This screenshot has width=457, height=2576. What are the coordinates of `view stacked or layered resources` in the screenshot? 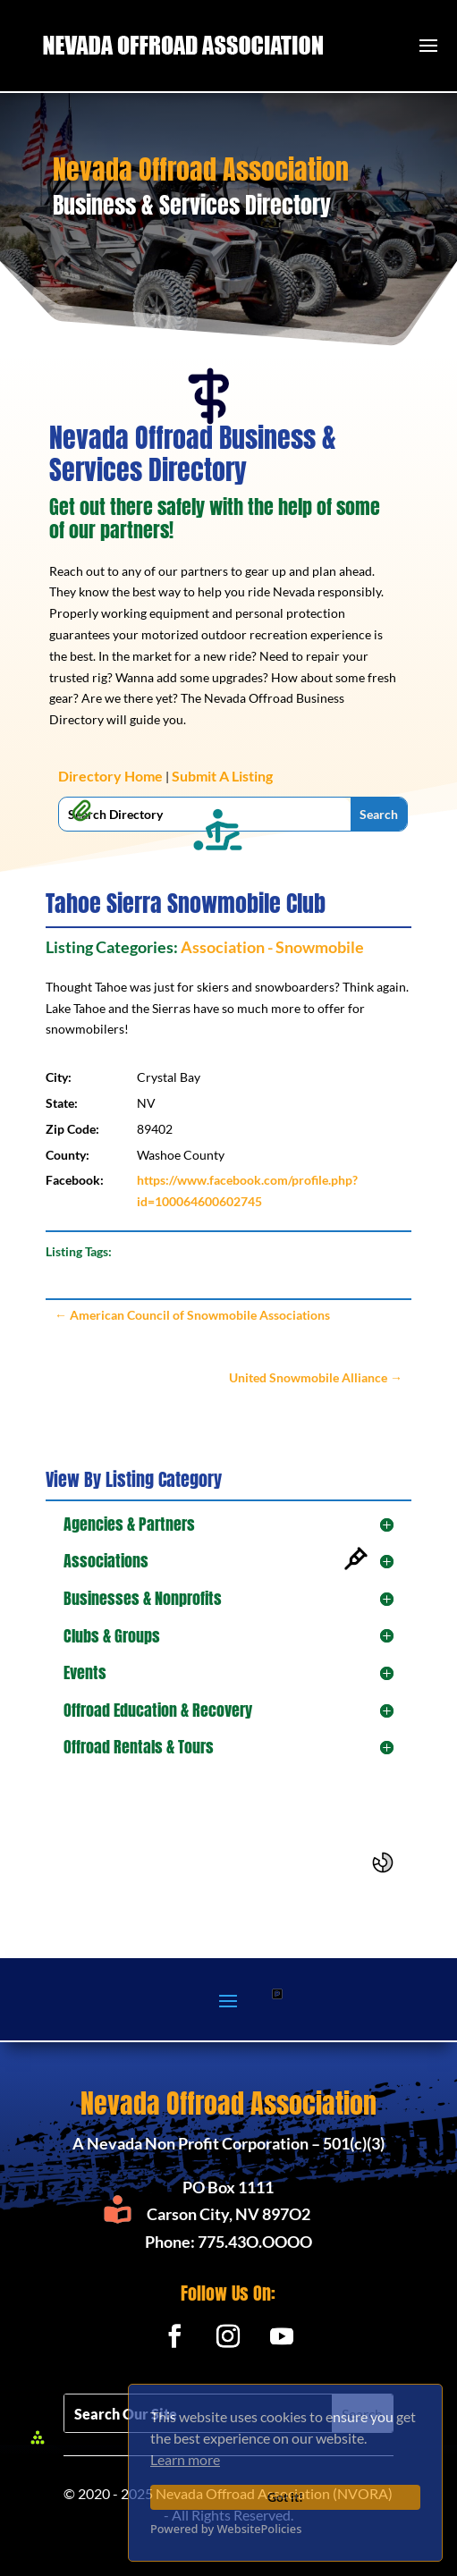 It's located at (38, 2437).